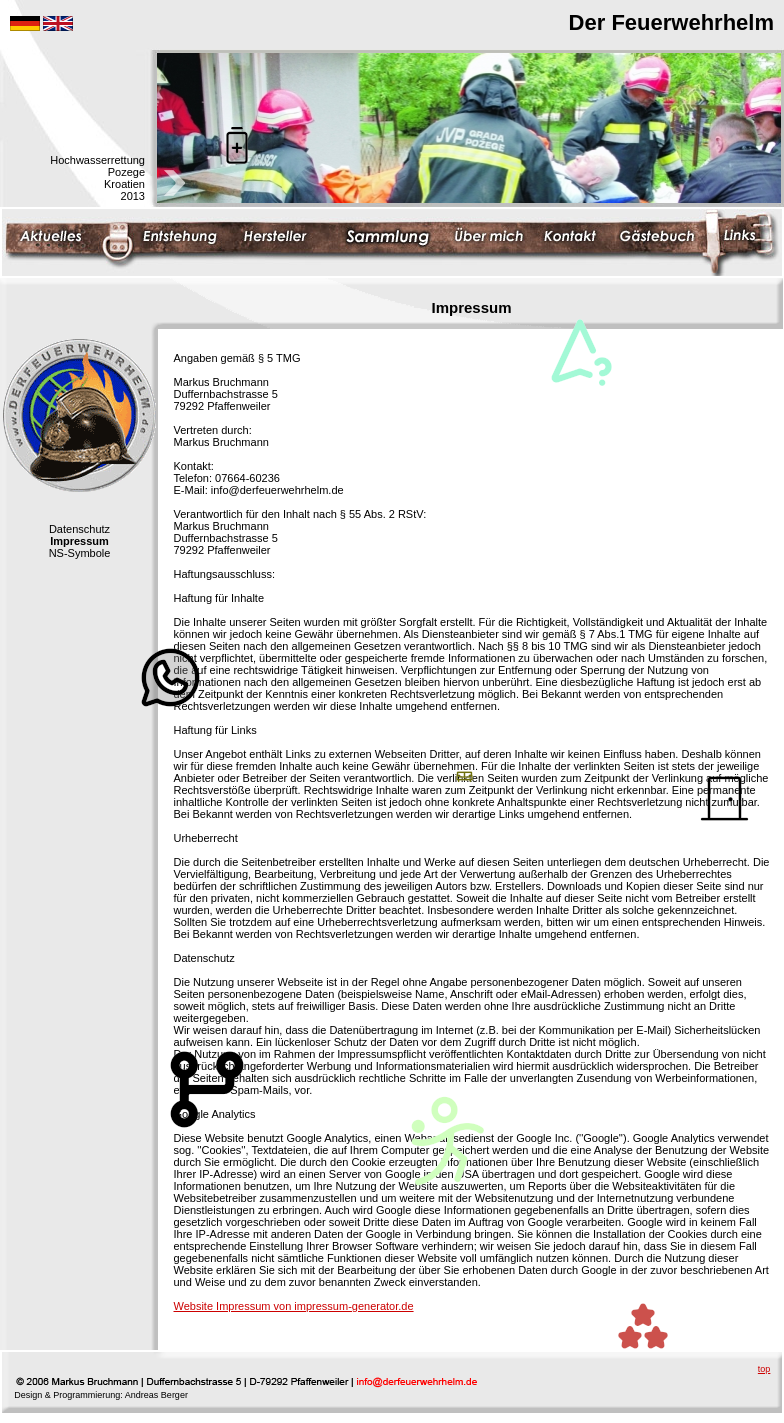  What do you see at coordinates (580, 351) in the screenshot?
I see `get directions help or navigation assistance` at bounding box center [580, 351].